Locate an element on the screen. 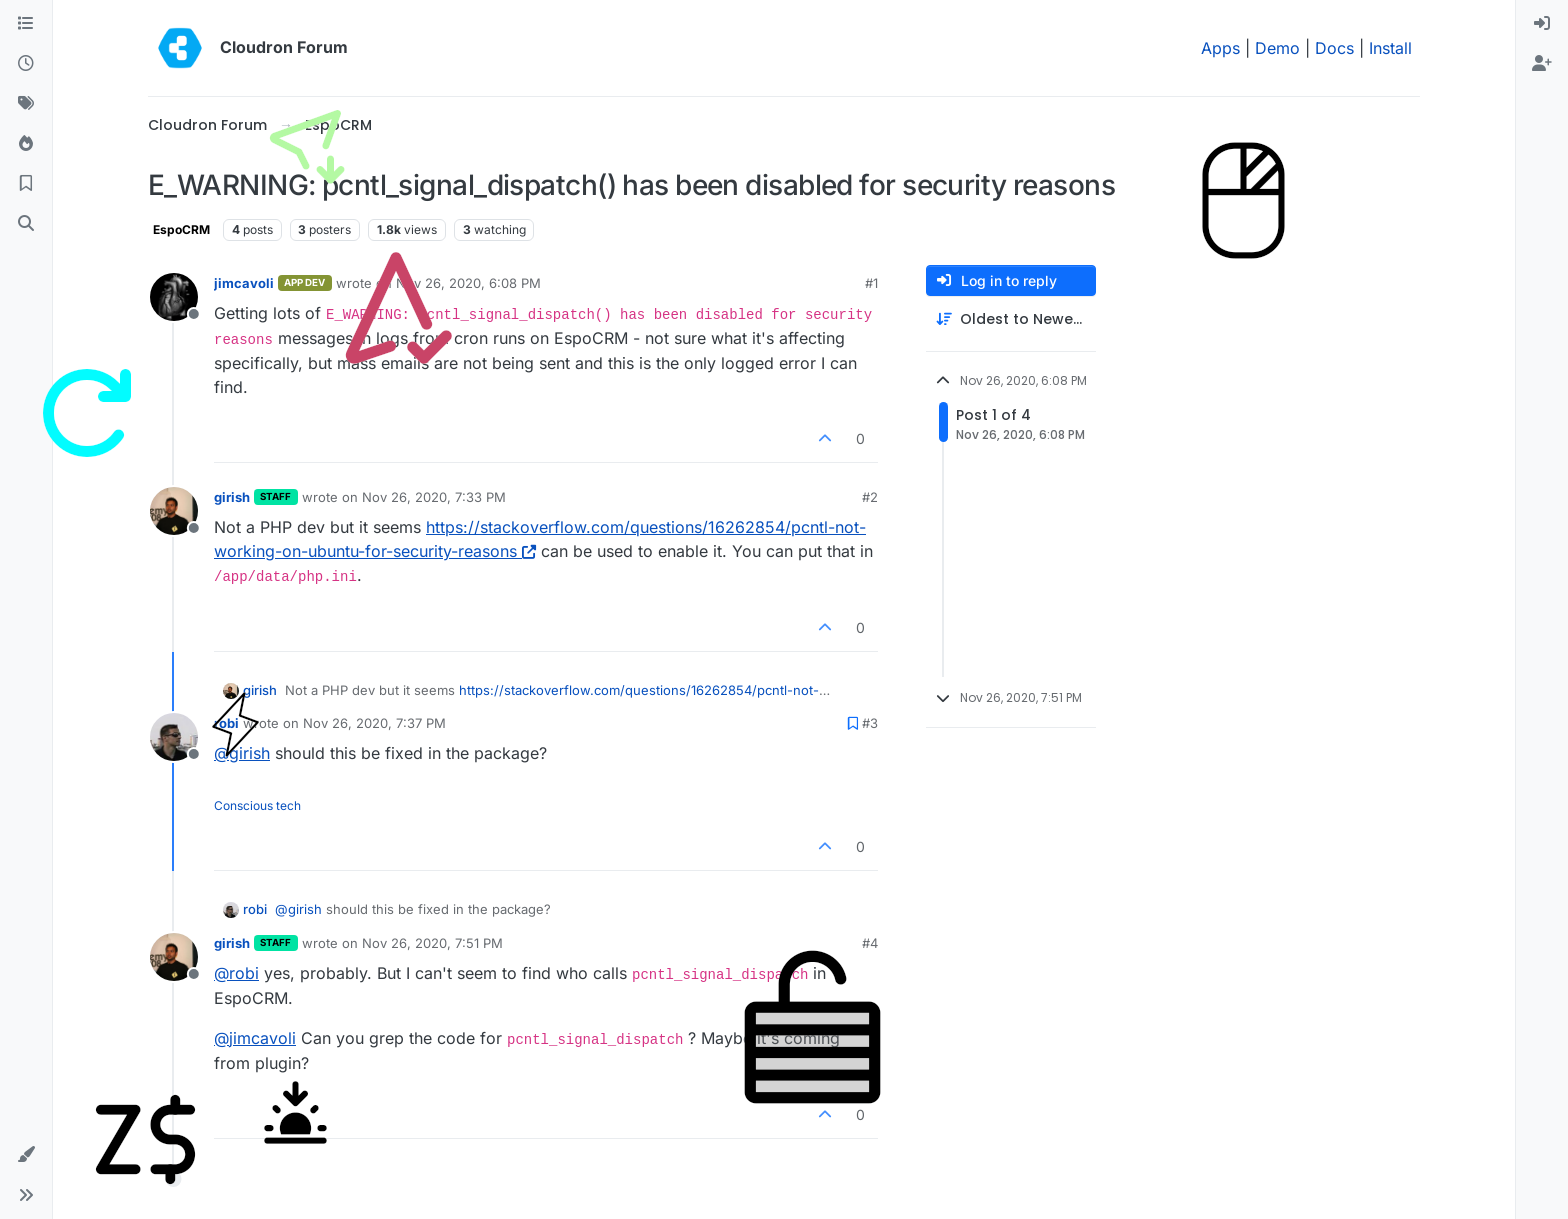 This screenshot has height=1219, width=1568. download current location data is located at coordinates (306, 145).